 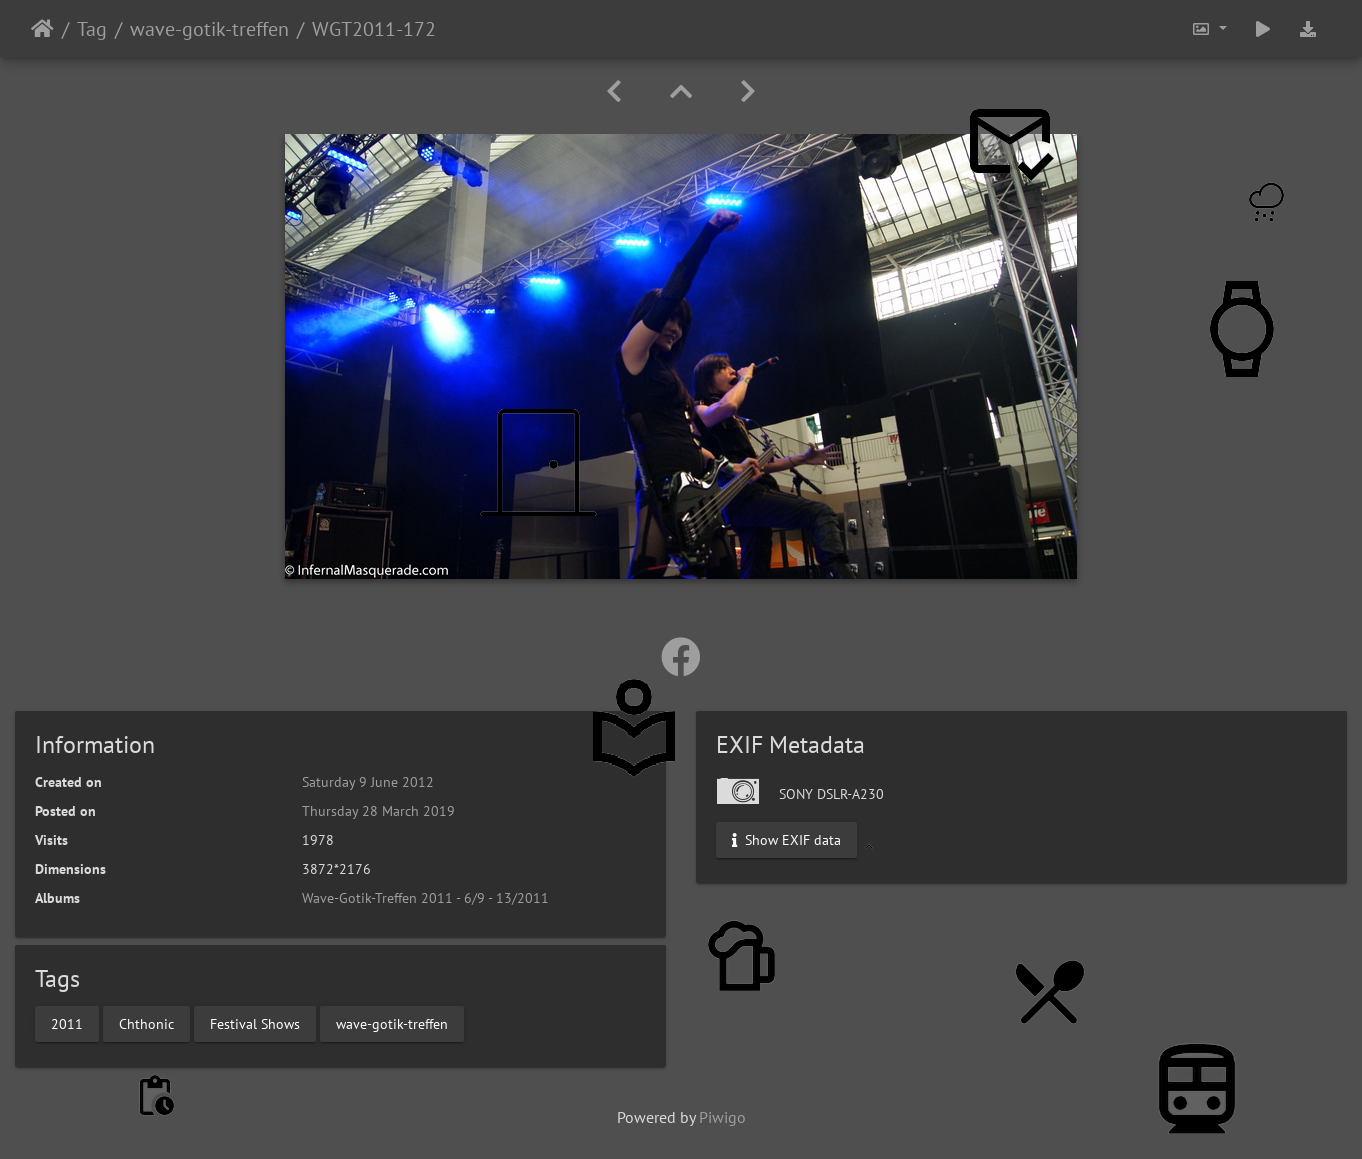 What do you see at coordinates (1197, 1091) in the screenshot?
I see `get public transit directions` at bounding box center [1197, 1091].